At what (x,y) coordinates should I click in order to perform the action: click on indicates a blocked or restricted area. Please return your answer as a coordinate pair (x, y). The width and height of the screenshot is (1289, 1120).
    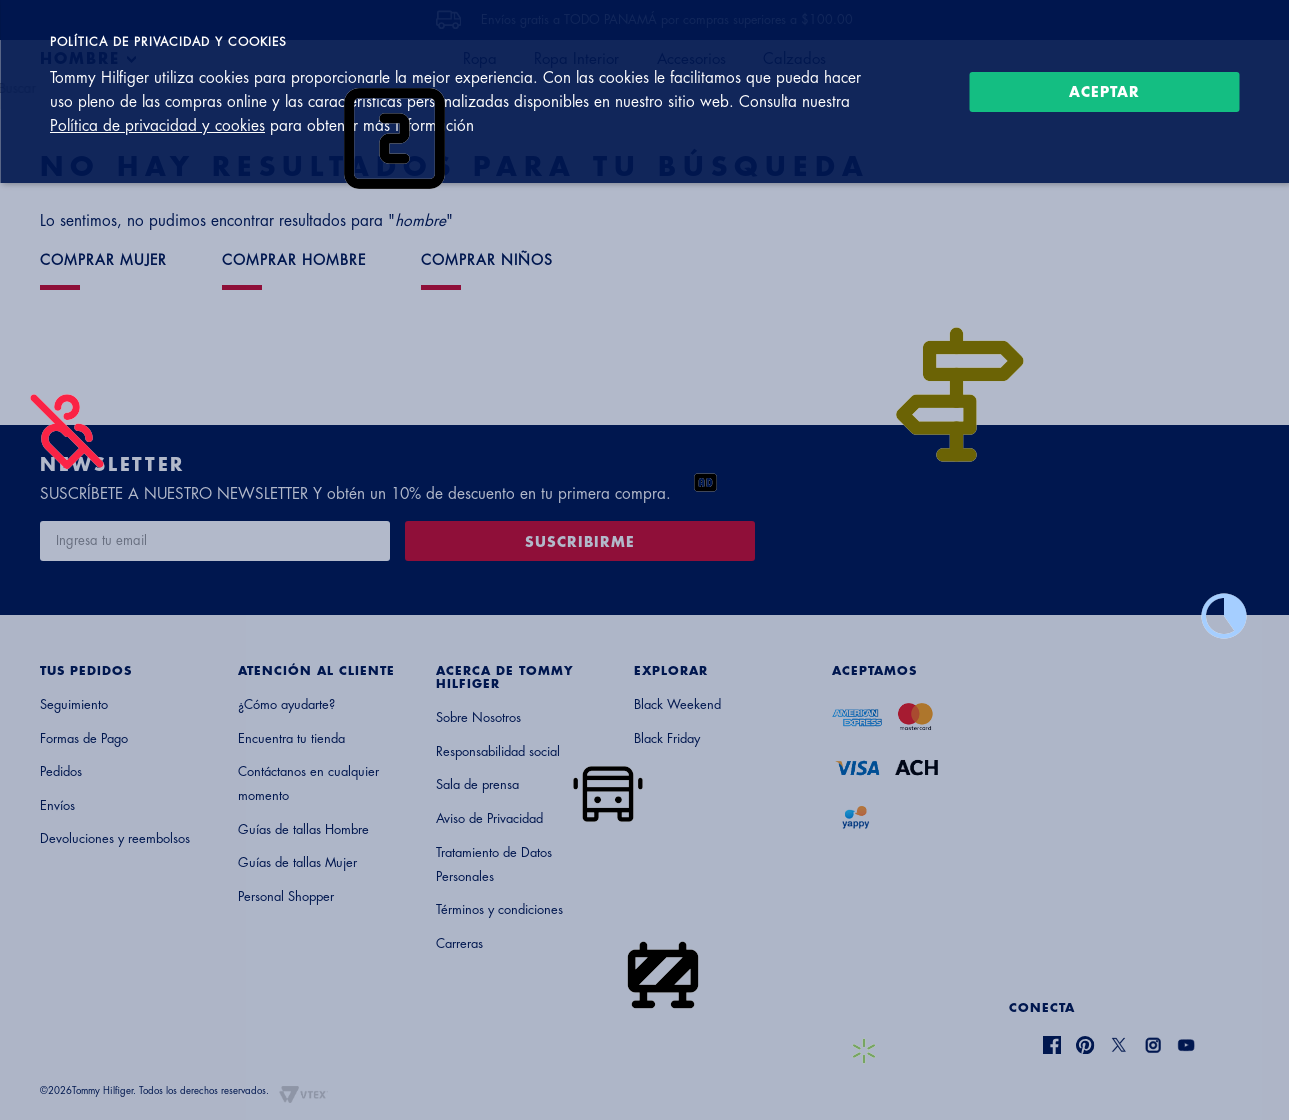
    Looking at the image, I should click on (663, 973).